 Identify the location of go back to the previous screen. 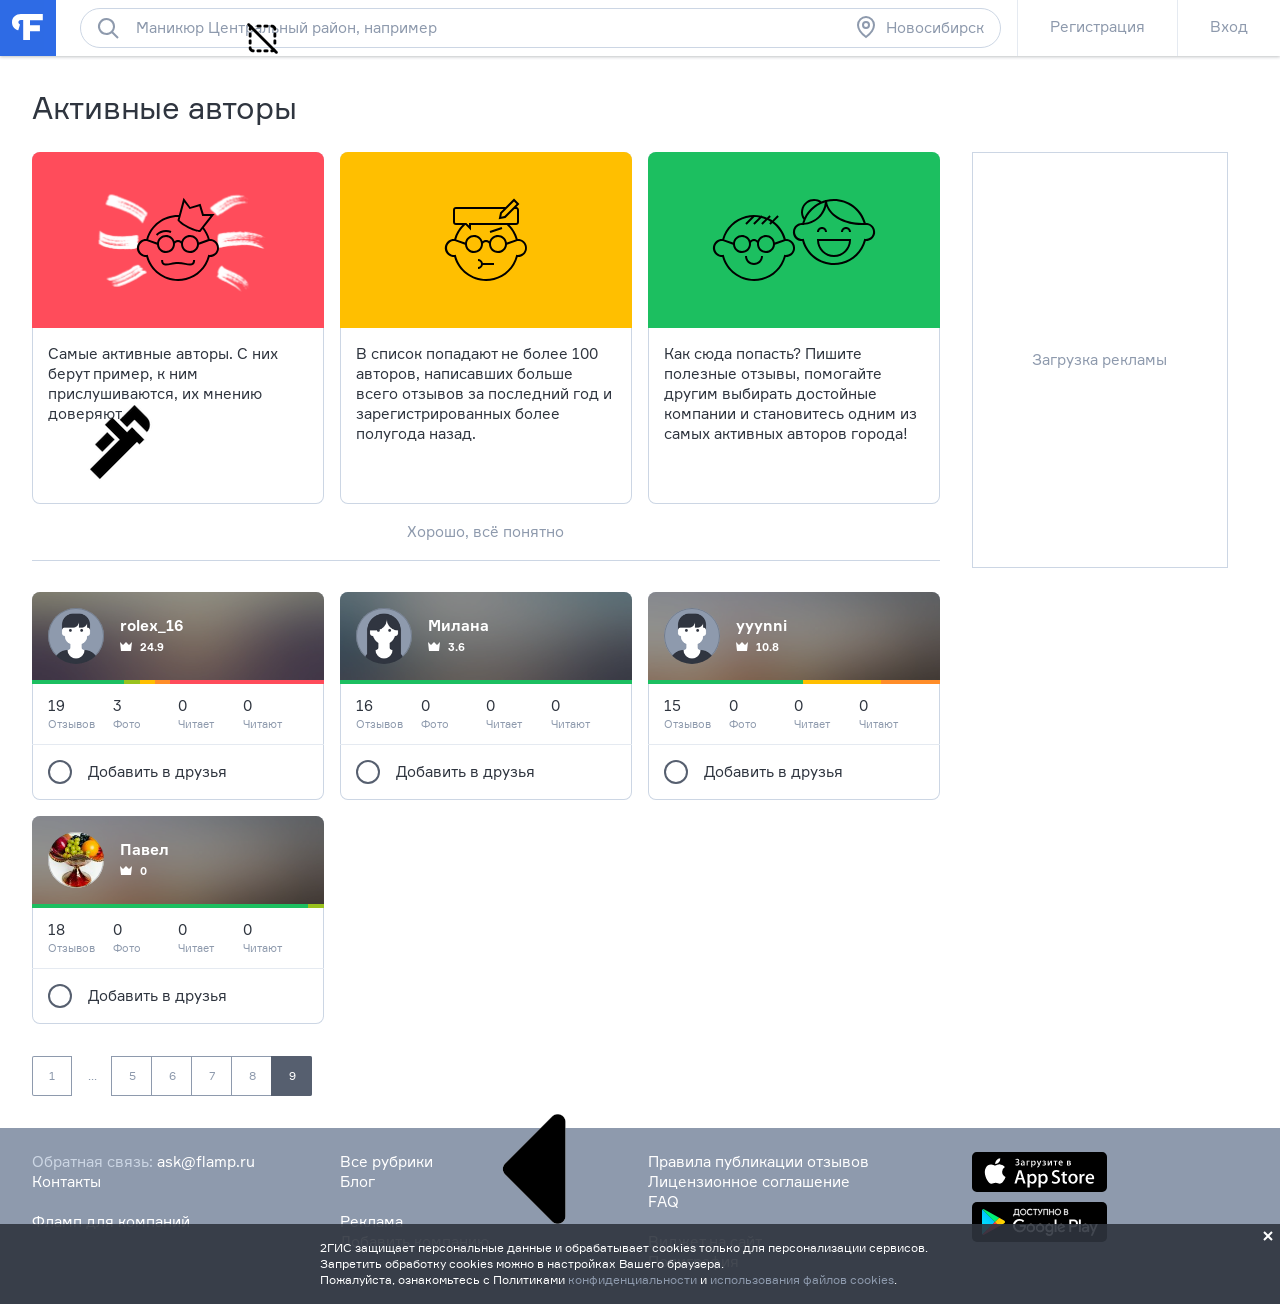
(542, 1169).